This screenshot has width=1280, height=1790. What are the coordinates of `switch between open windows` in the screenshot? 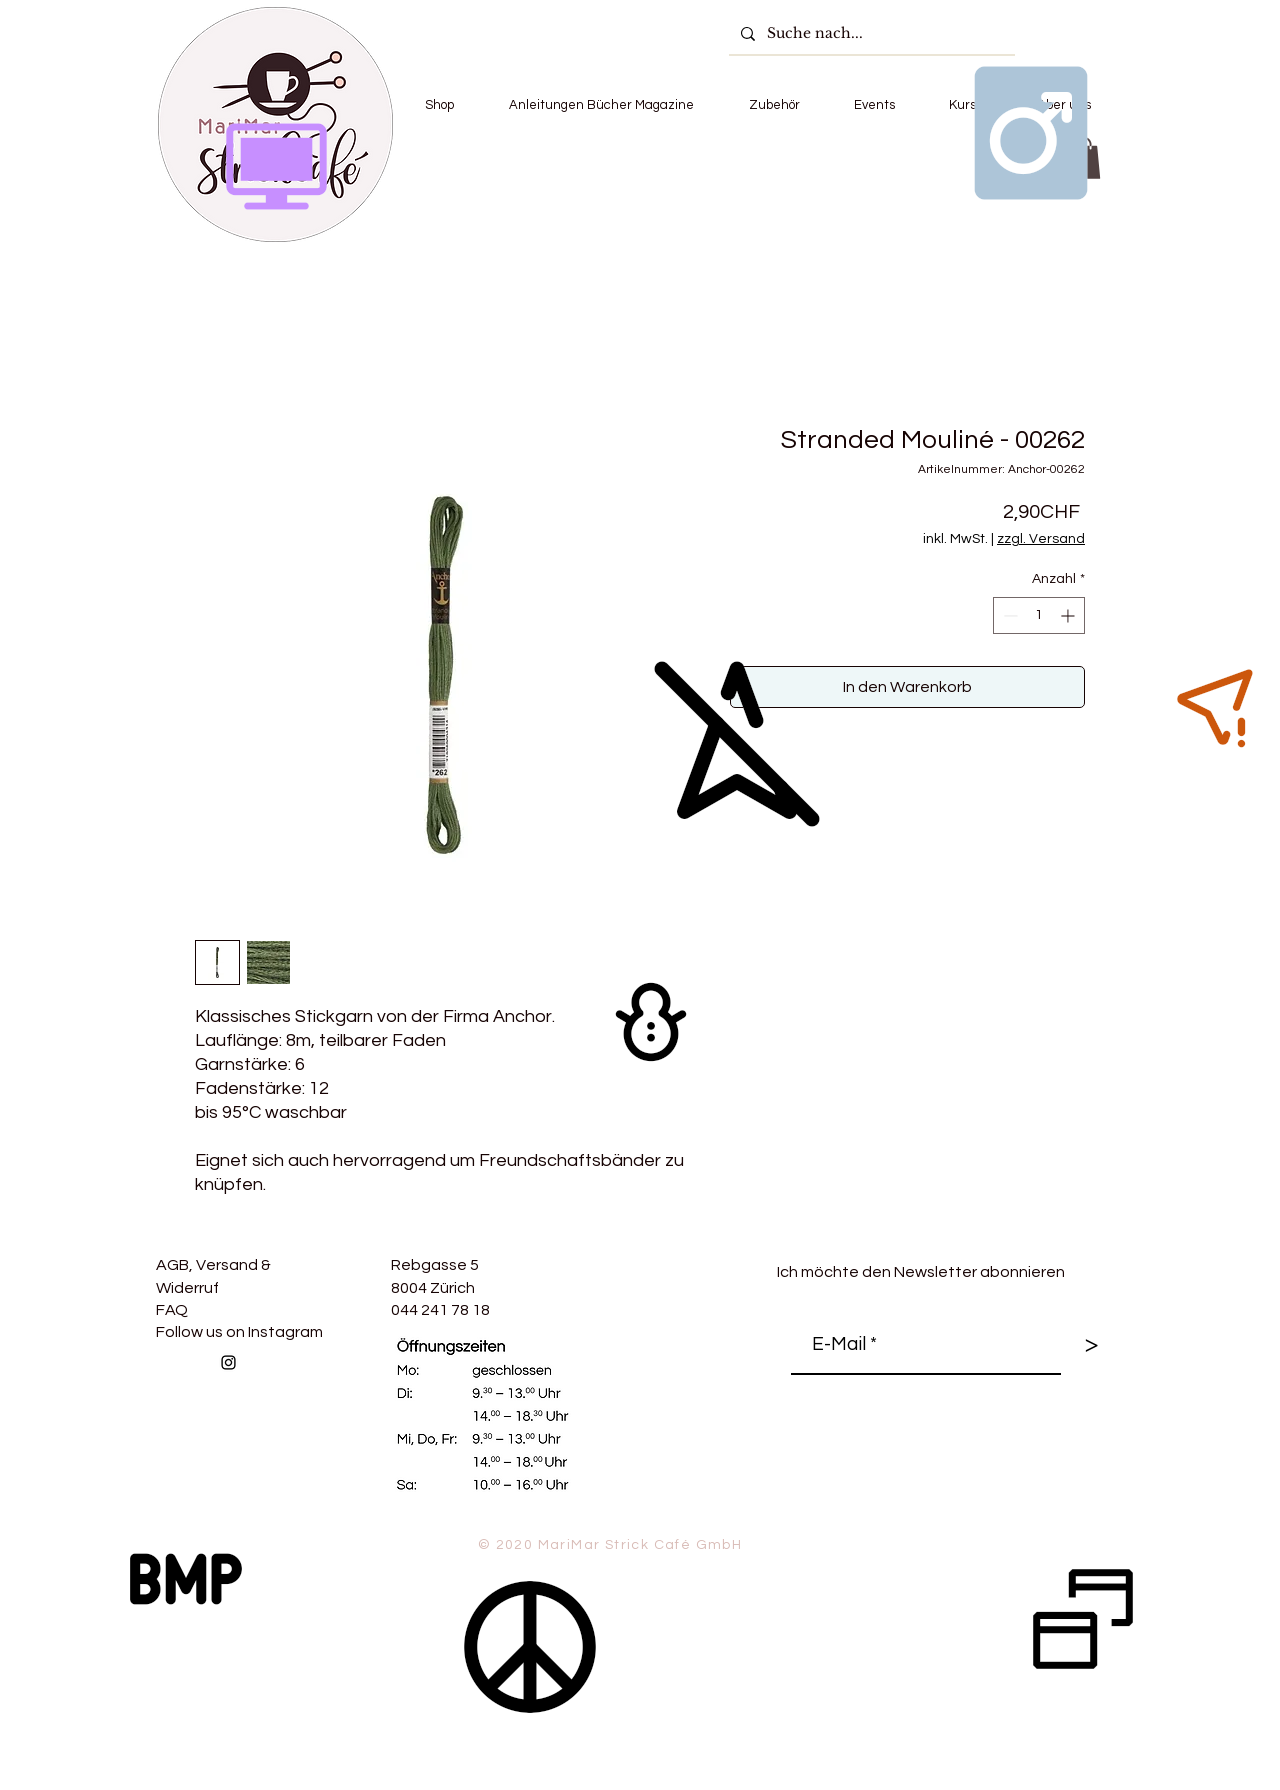 It's located at (1083, 1619).